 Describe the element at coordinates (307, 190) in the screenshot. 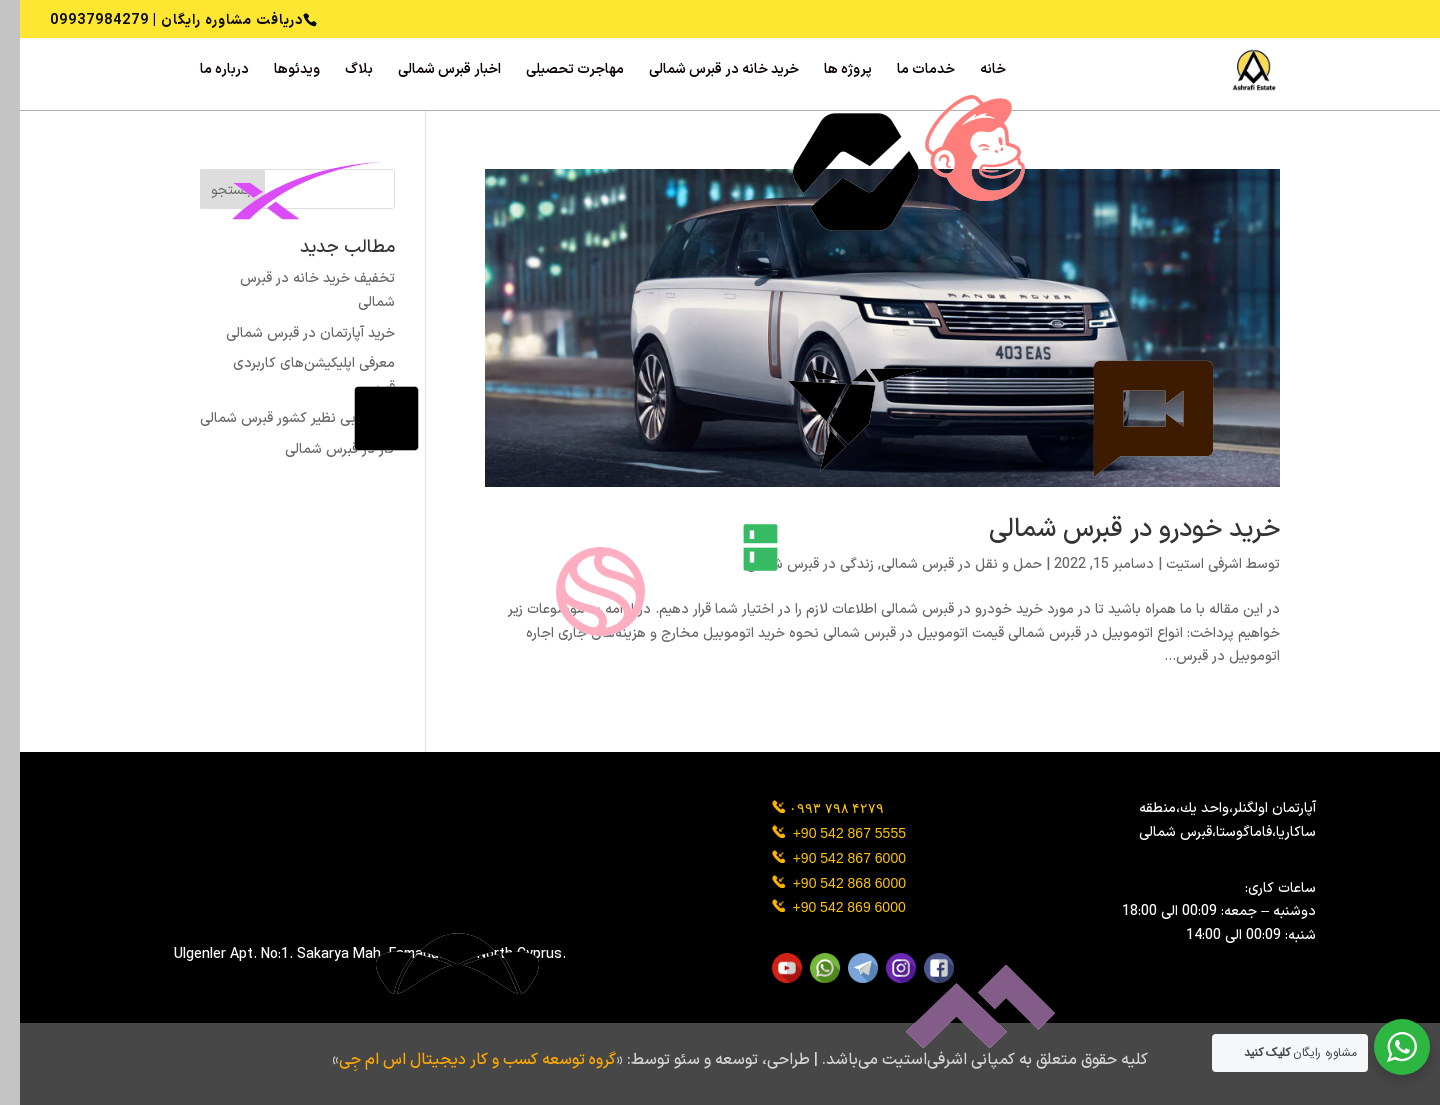

I see `spacex company logo` at that location.